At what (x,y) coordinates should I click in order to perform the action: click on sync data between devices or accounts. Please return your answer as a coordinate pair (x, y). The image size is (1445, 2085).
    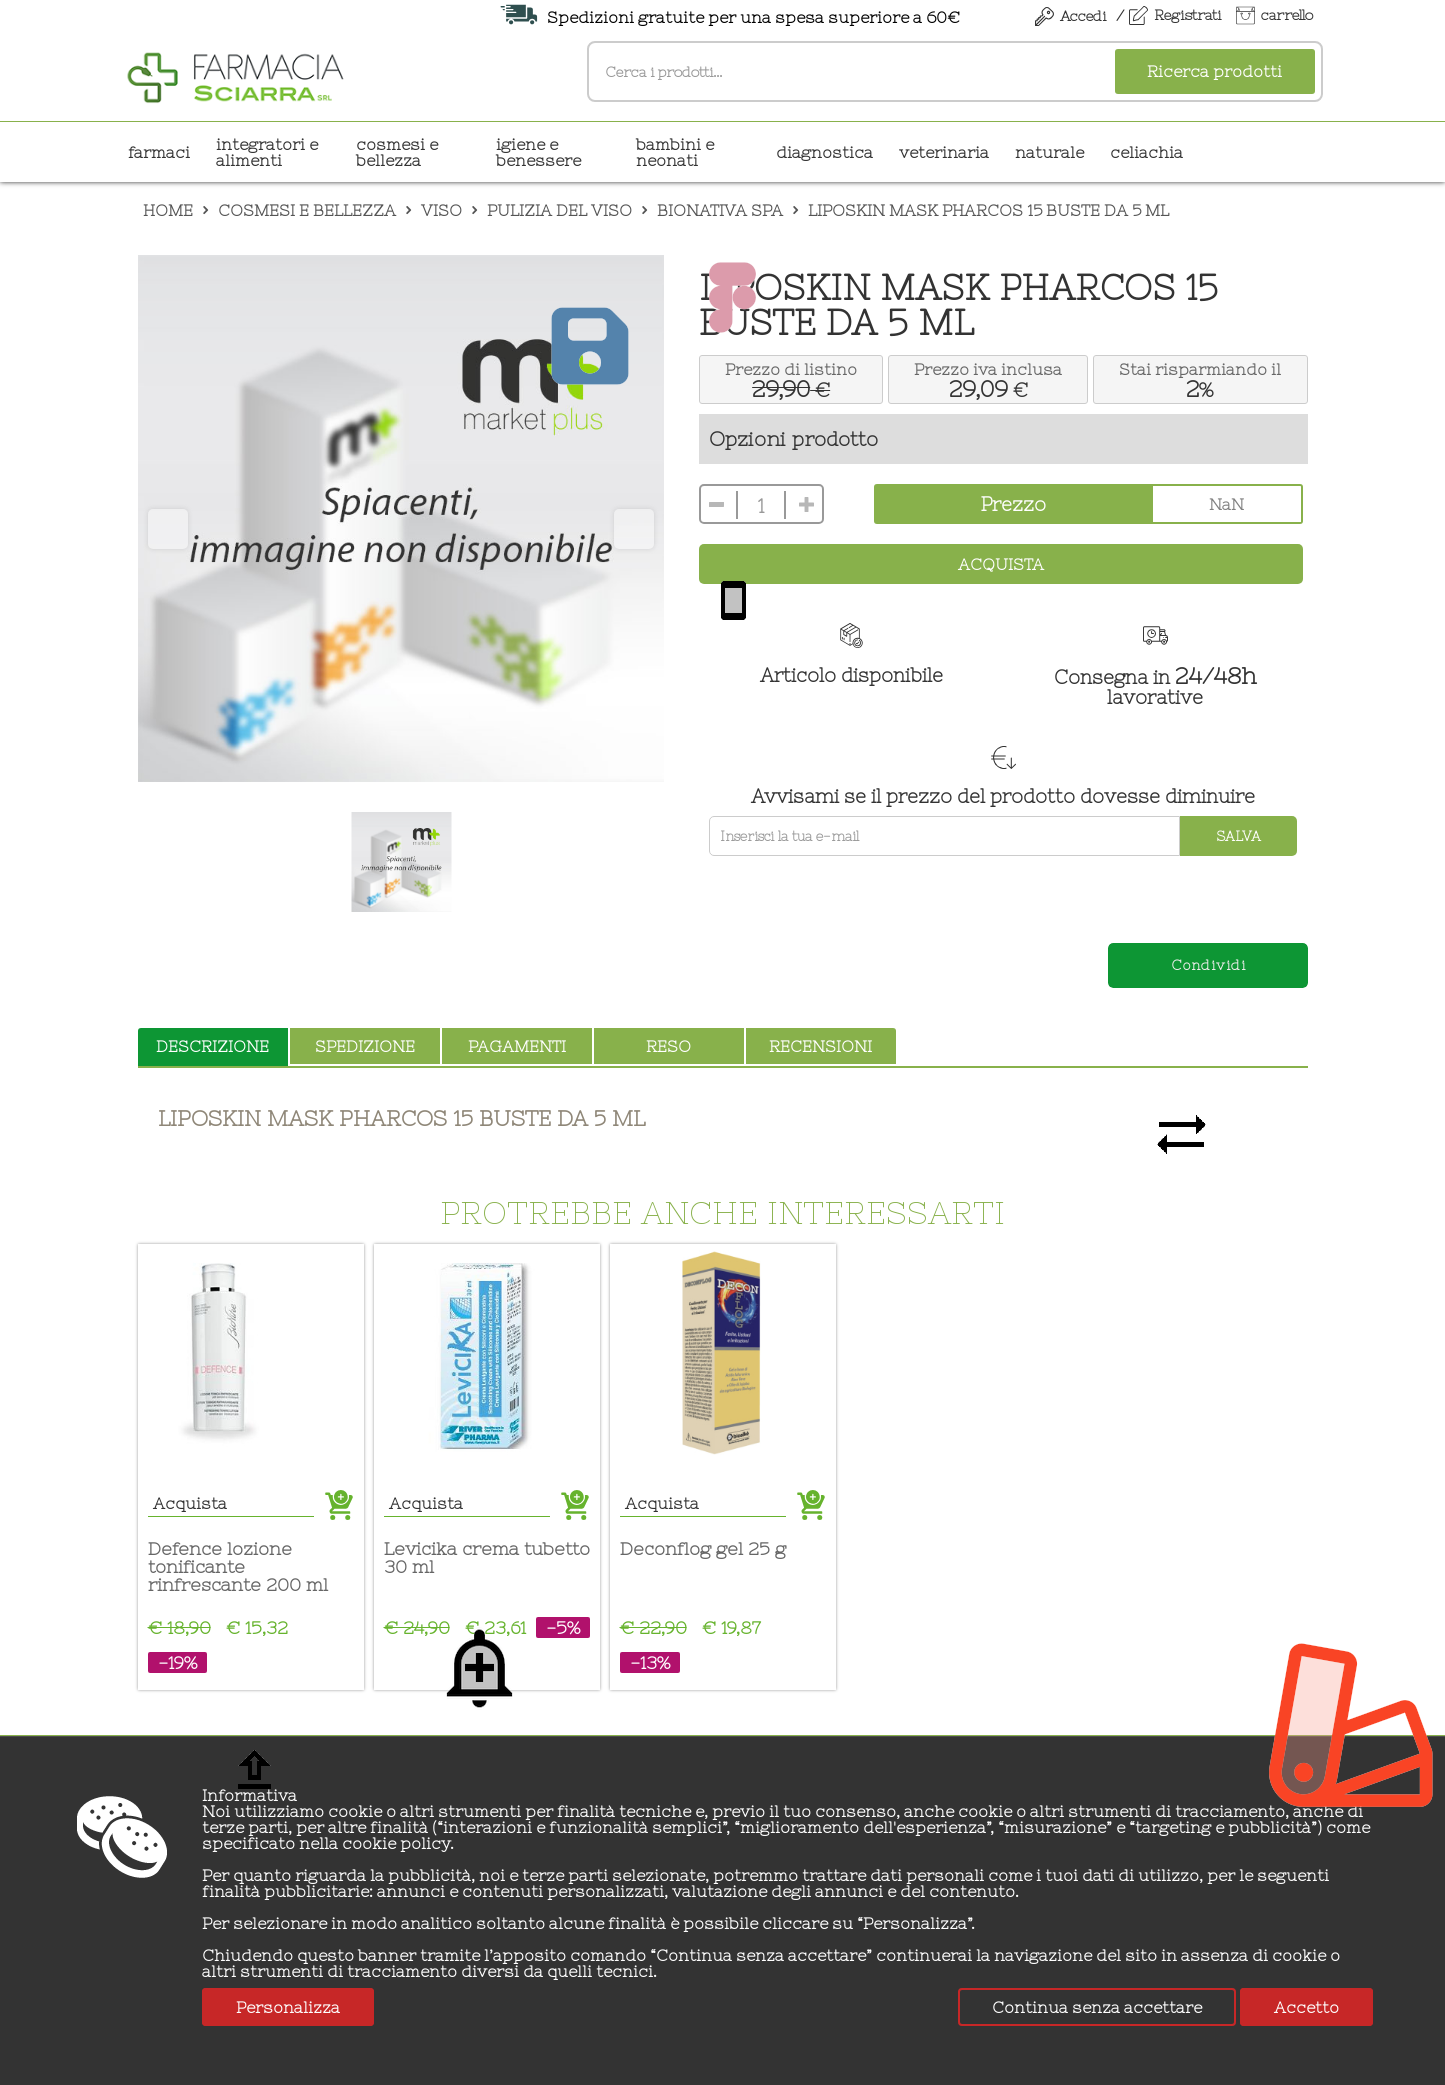
    Looking at the image, I should click on (1181, 1134).